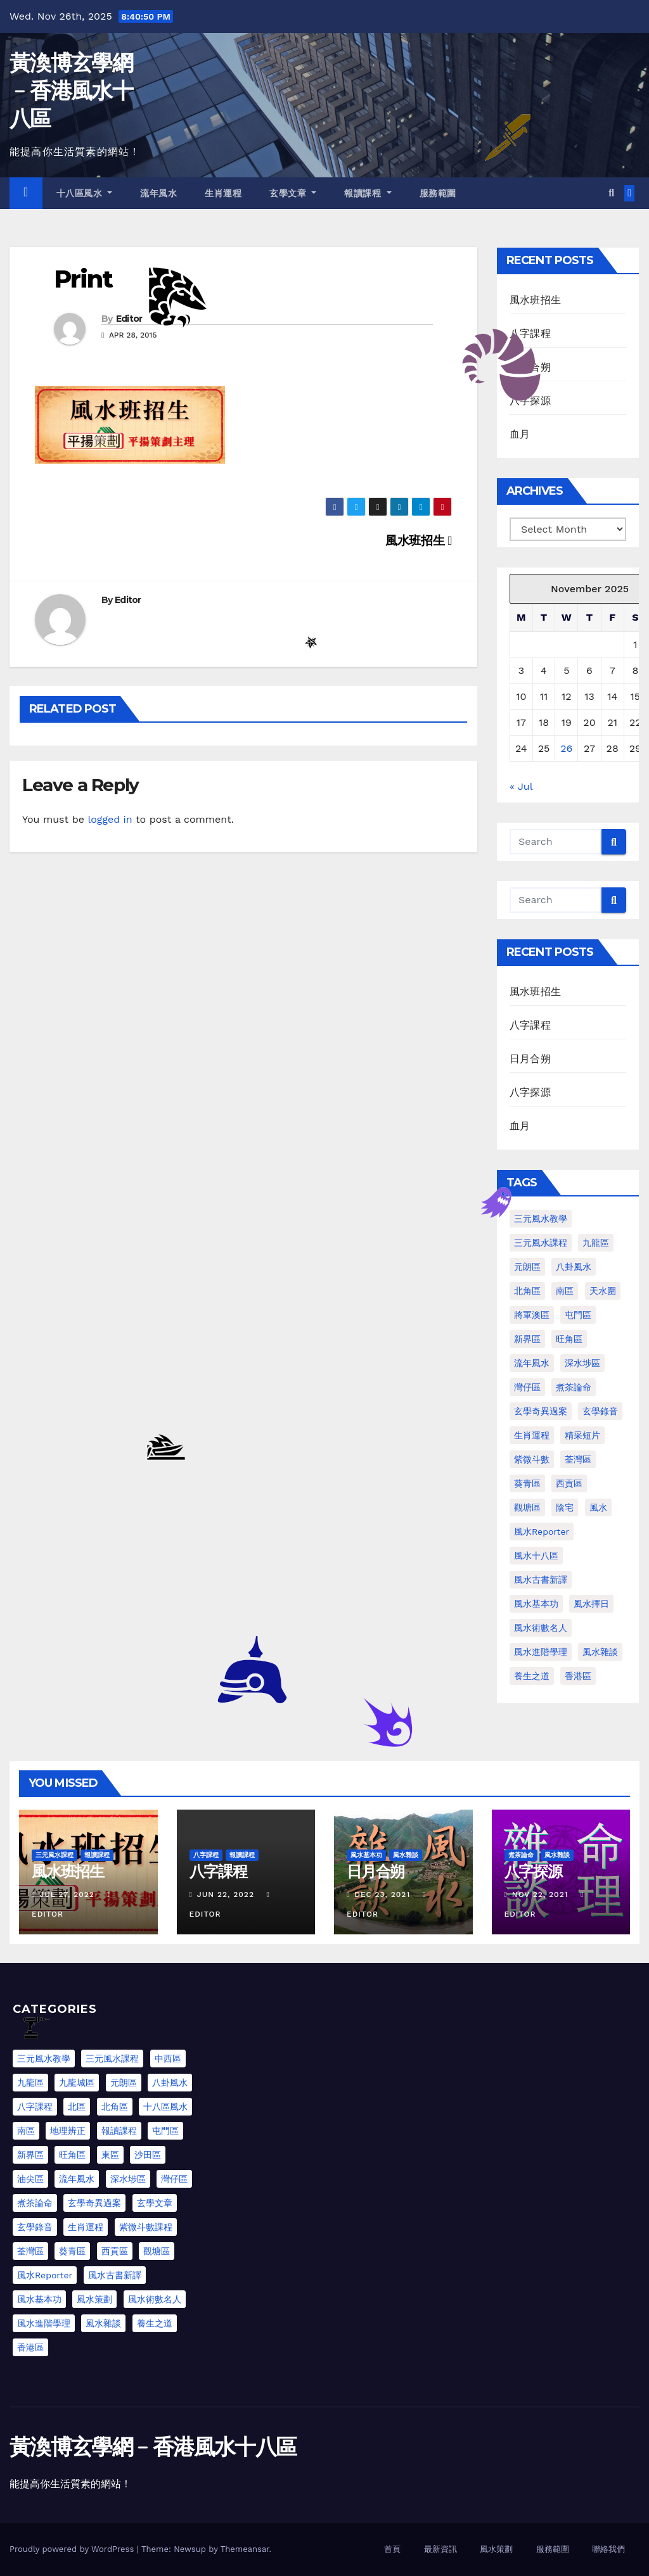 This screenshot has width=649, height=2576. Describe the element at coordinates (180, 298) in the screenshot. I see `pangolin character or creature icon` at that location.